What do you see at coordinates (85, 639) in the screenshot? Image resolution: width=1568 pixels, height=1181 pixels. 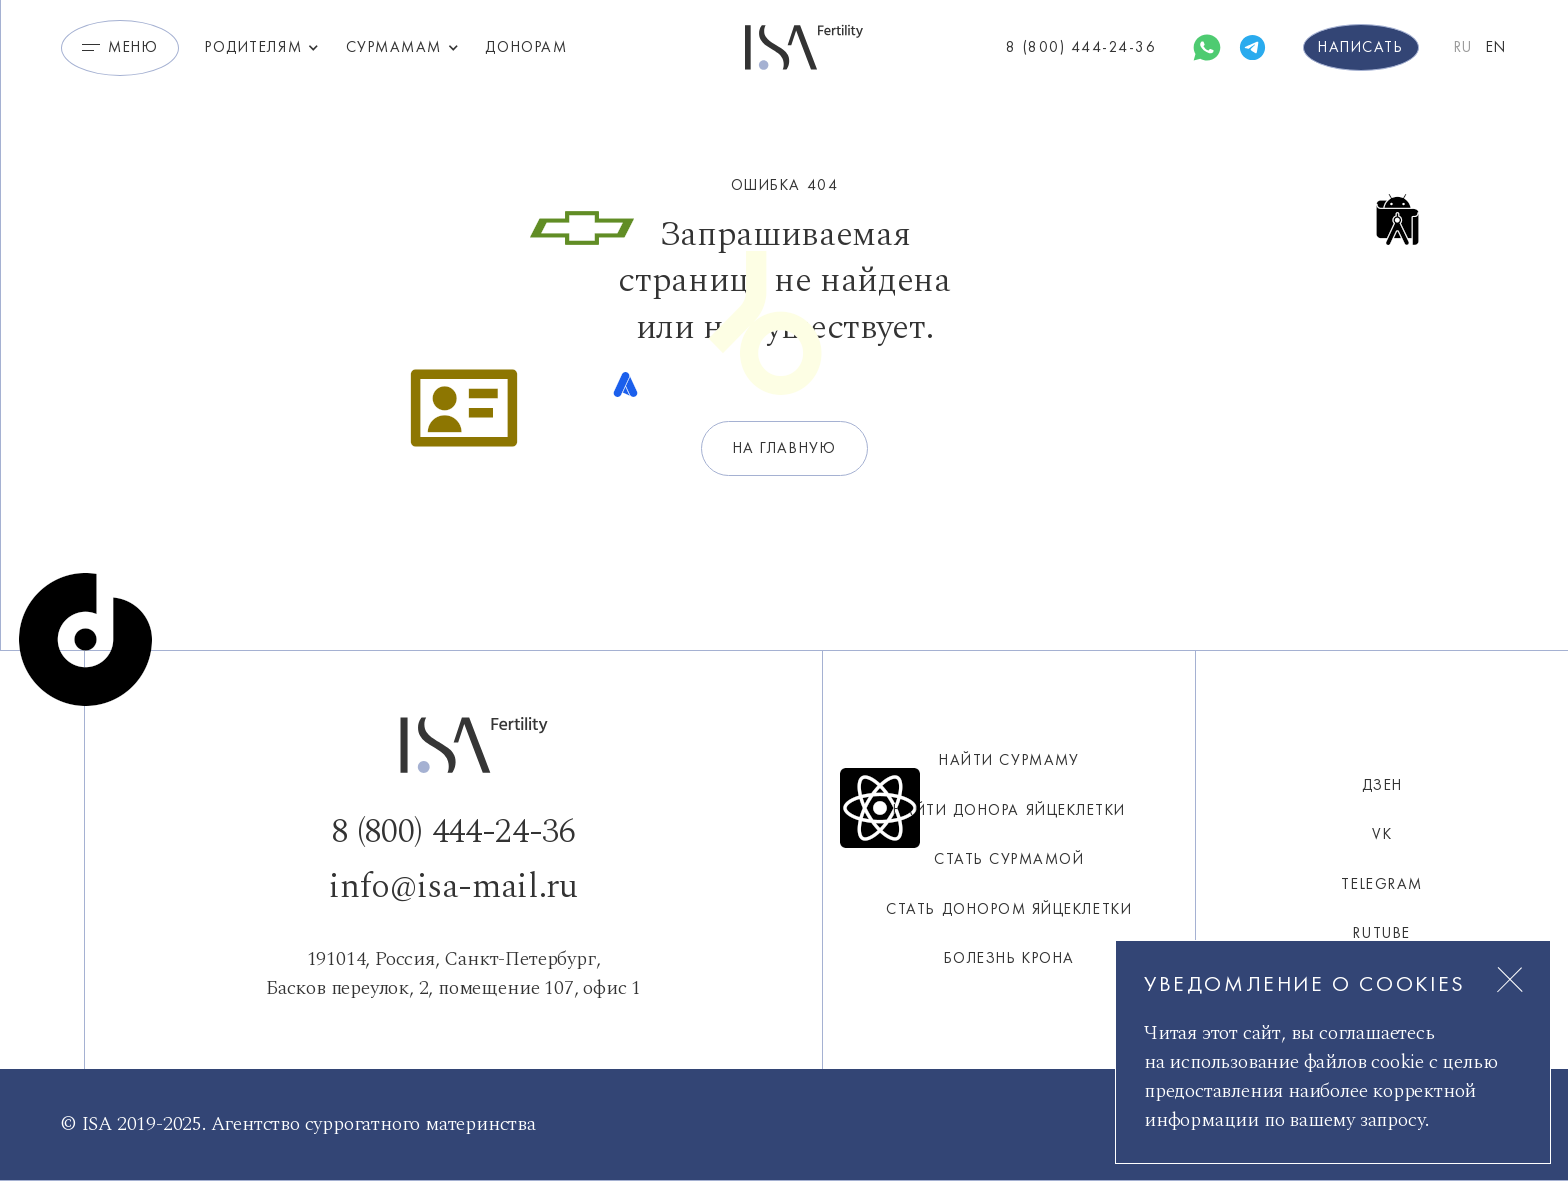 I see `open the Drooble music social network app` at bounding box center [85, 639].